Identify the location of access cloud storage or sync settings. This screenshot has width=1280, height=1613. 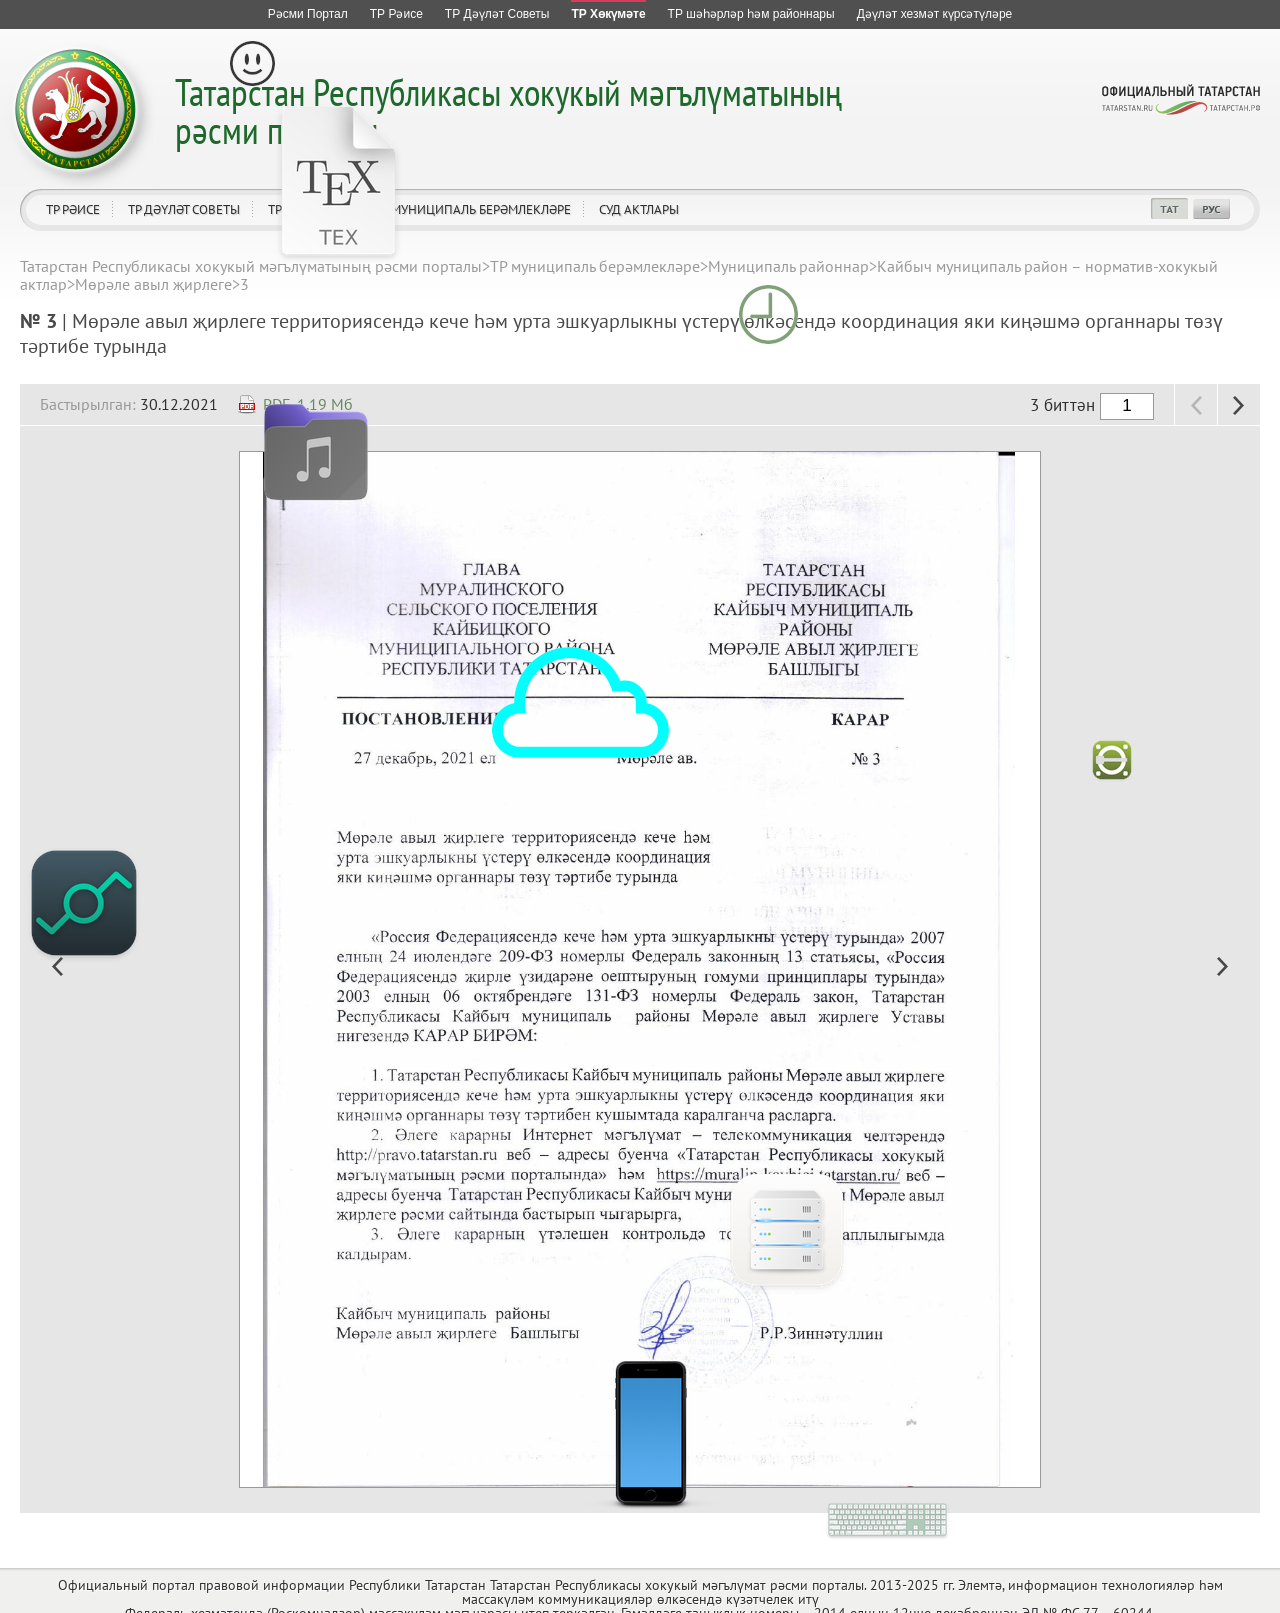
(580, 702).